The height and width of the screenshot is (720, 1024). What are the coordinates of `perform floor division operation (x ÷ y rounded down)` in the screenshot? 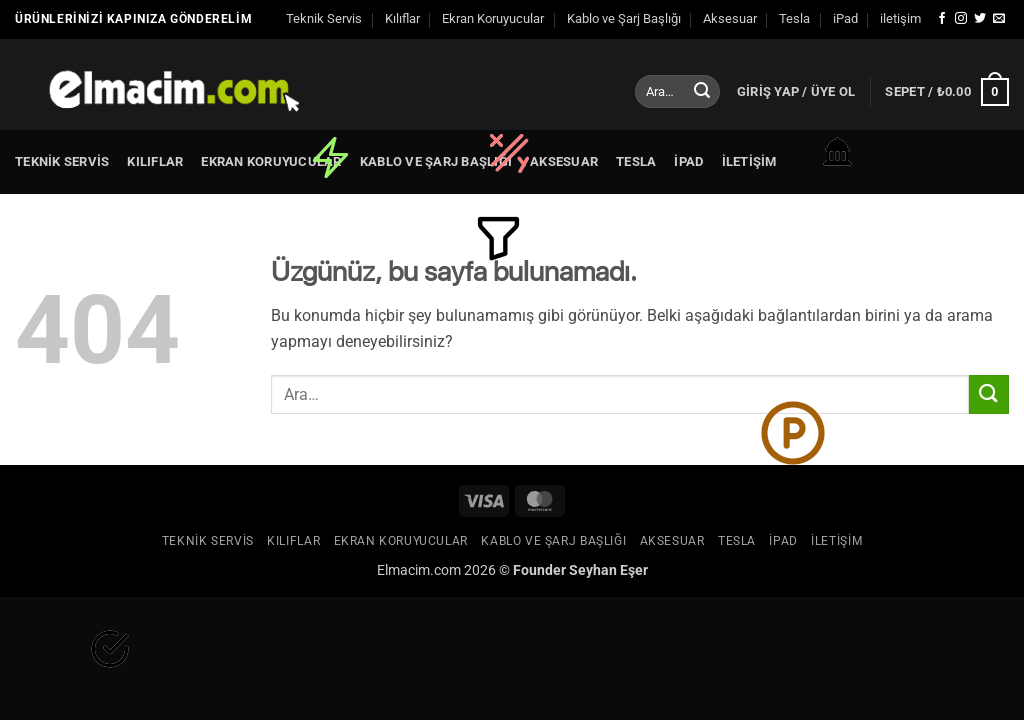 It's located at (509, 153).